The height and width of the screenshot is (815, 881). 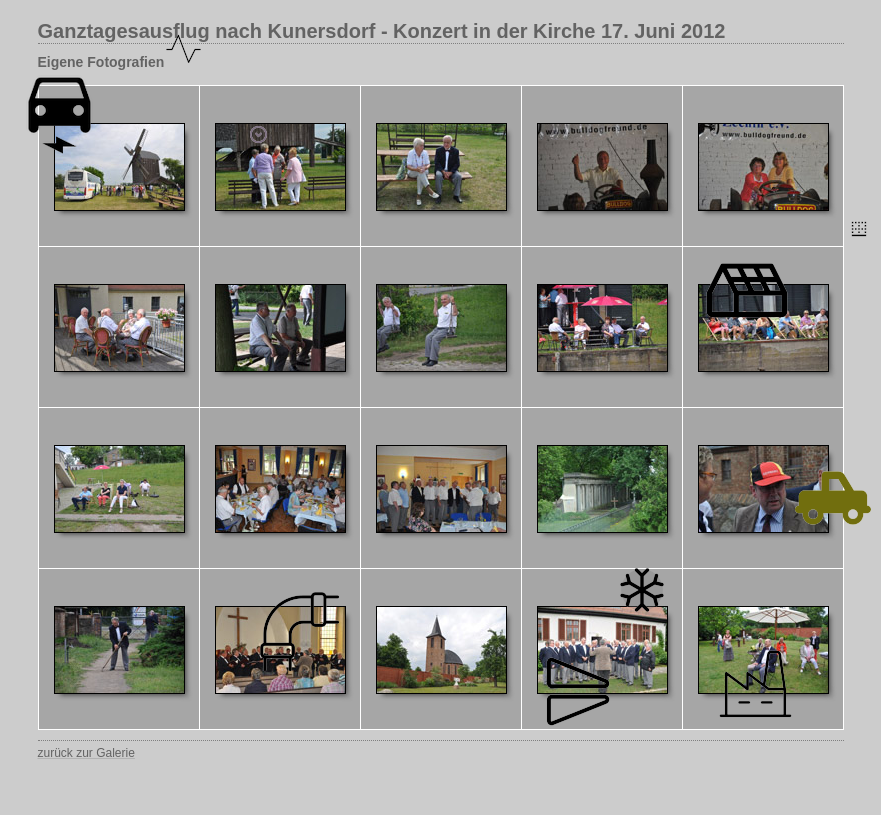 I want to click on view solar panel system status, so click(x=747, y=293).